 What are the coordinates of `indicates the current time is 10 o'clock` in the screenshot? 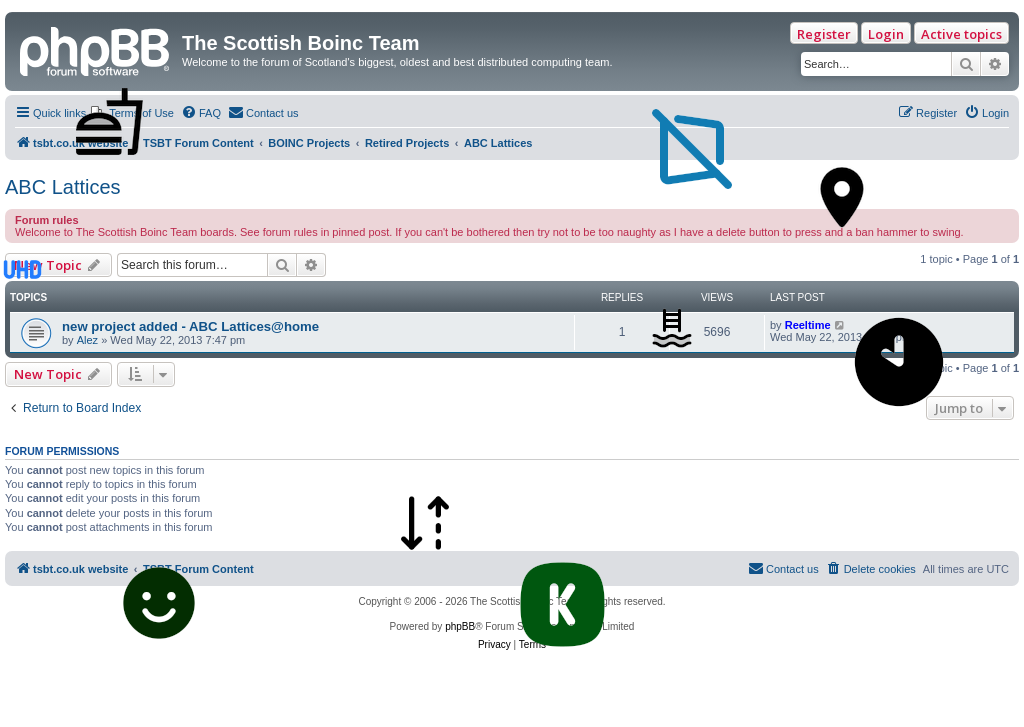 It's located at (899, 362).